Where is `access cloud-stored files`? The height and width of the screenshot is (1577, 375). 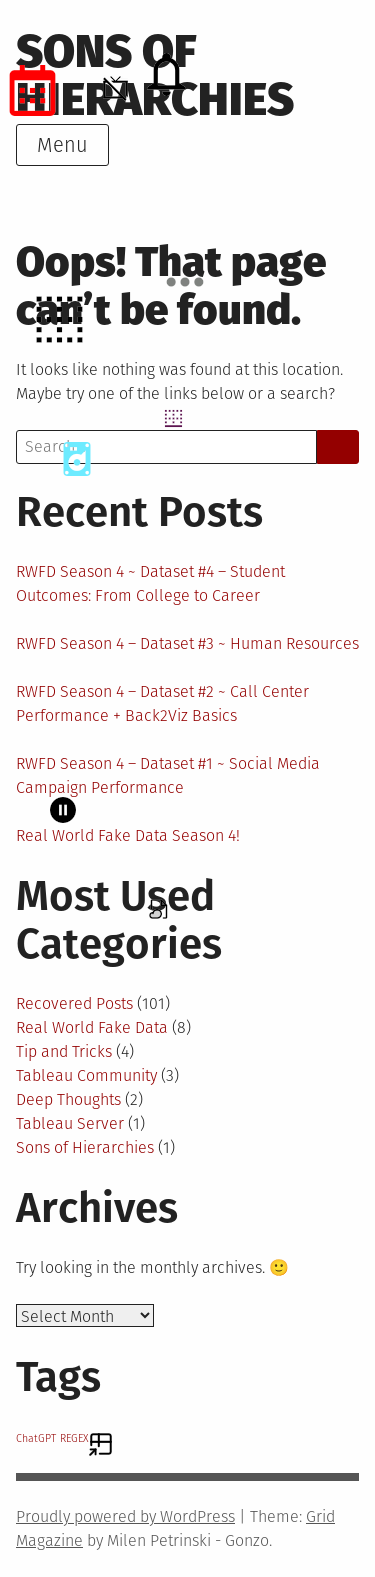 access cloud-stored files is located at coordinates (159, 909).